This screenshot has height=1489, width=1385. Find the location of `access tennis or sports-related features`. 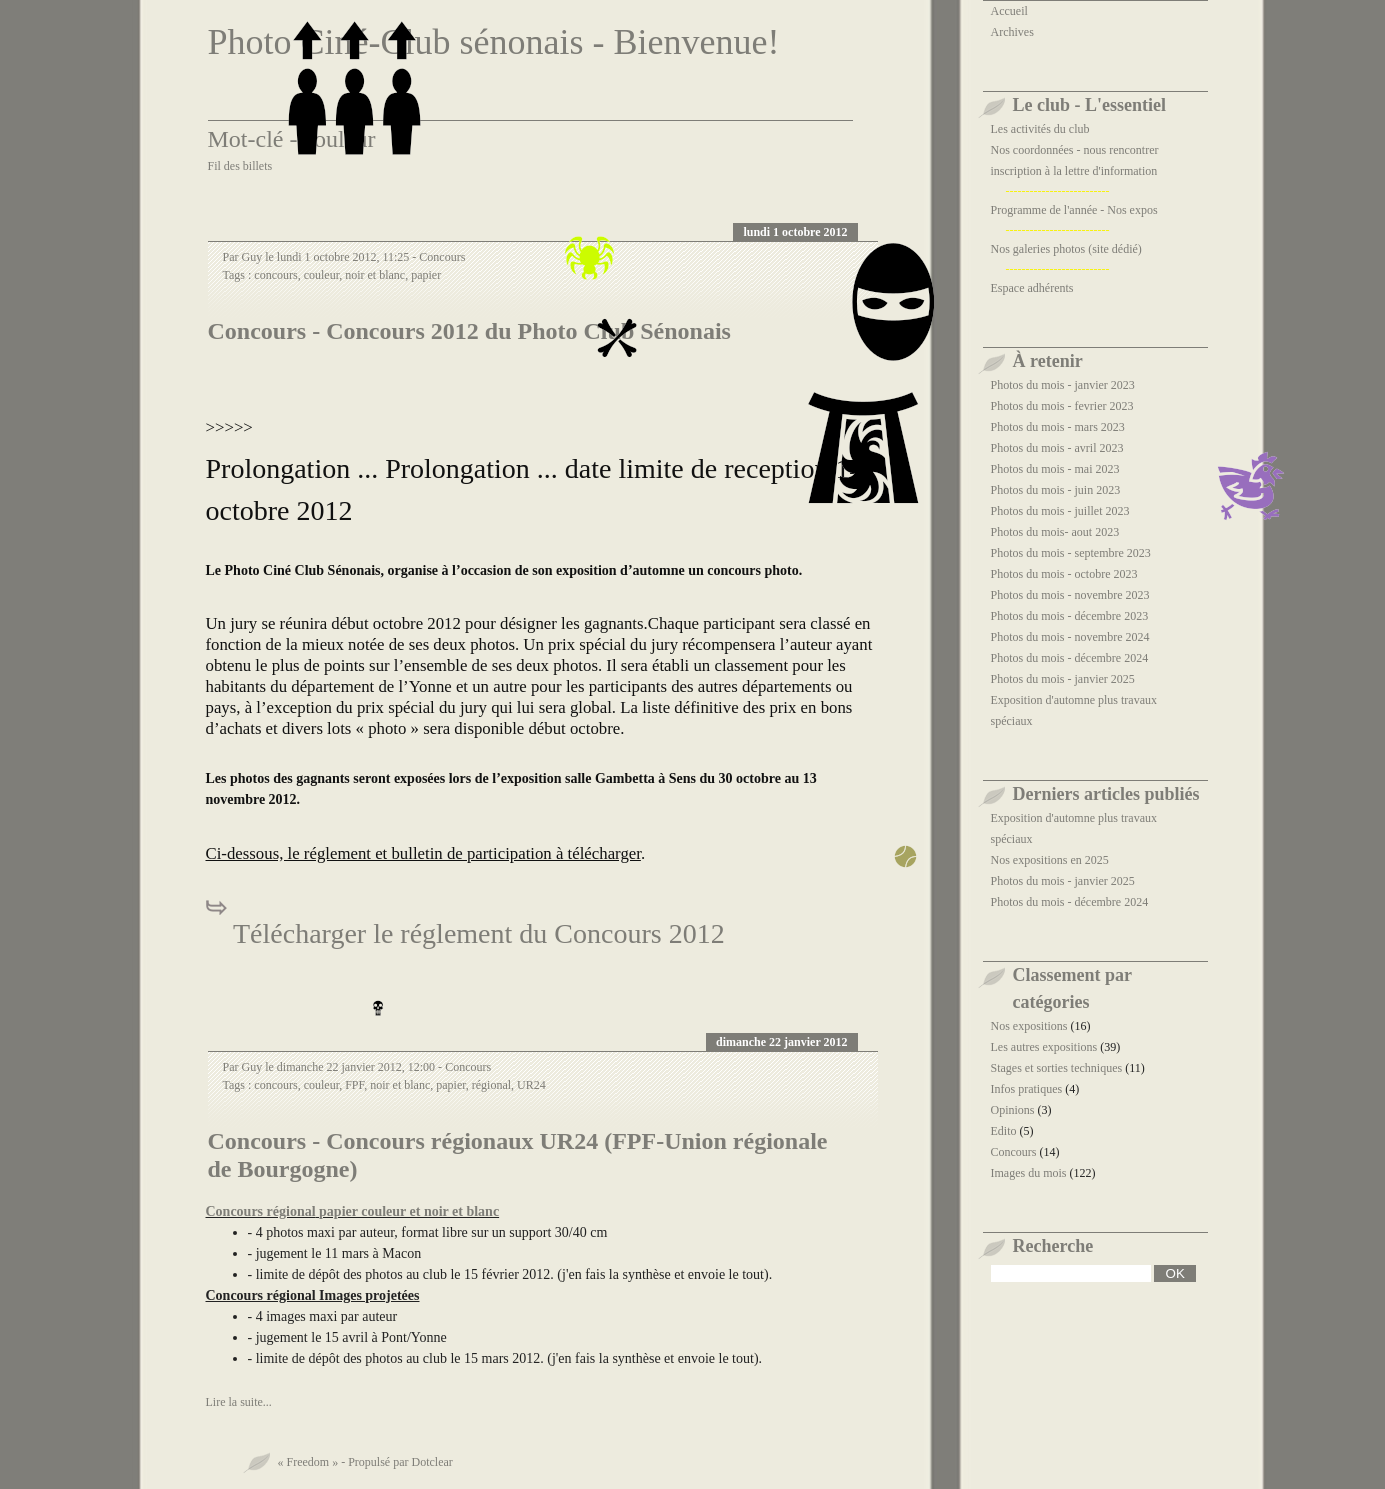

access tennis or sports-related features is located at coordinates (905, 856).